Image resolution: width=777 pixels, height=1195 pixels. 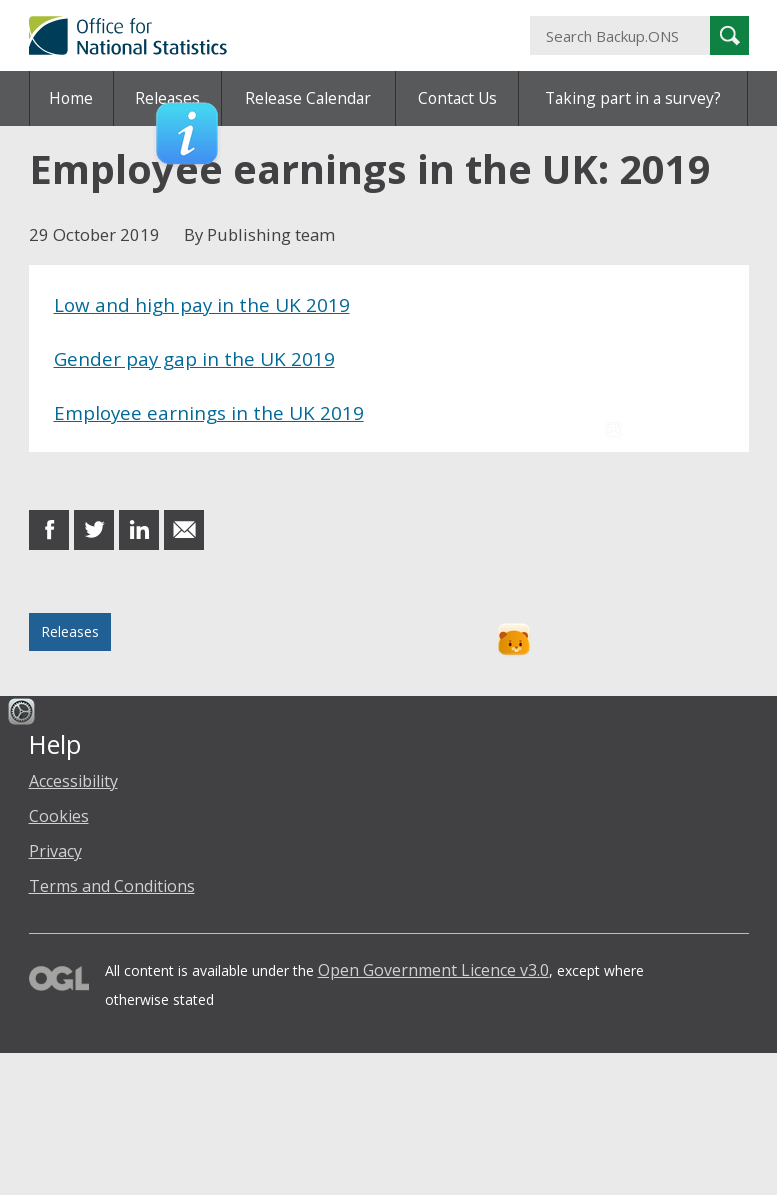 I want to click on view more information or details, so click(x=187, y=135).